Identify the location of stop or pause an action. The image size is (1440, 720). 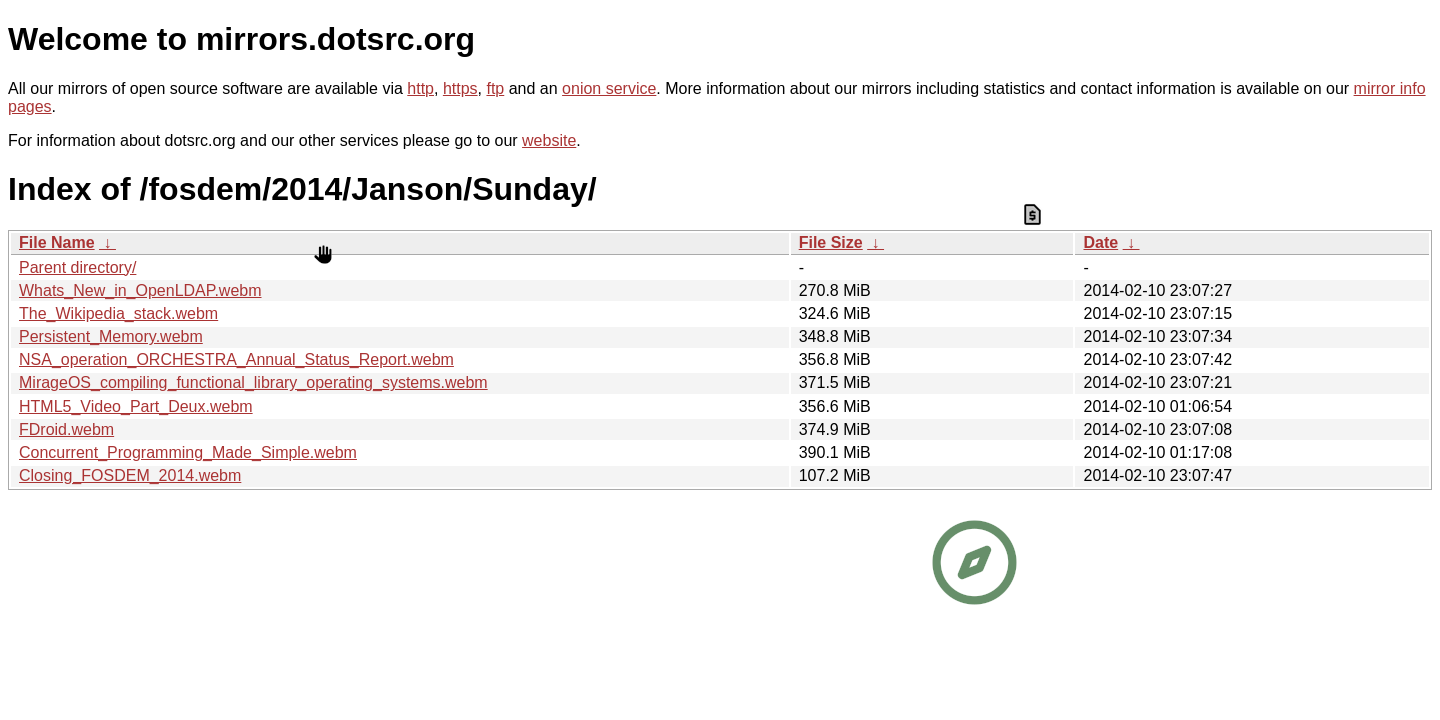
(323, 254).